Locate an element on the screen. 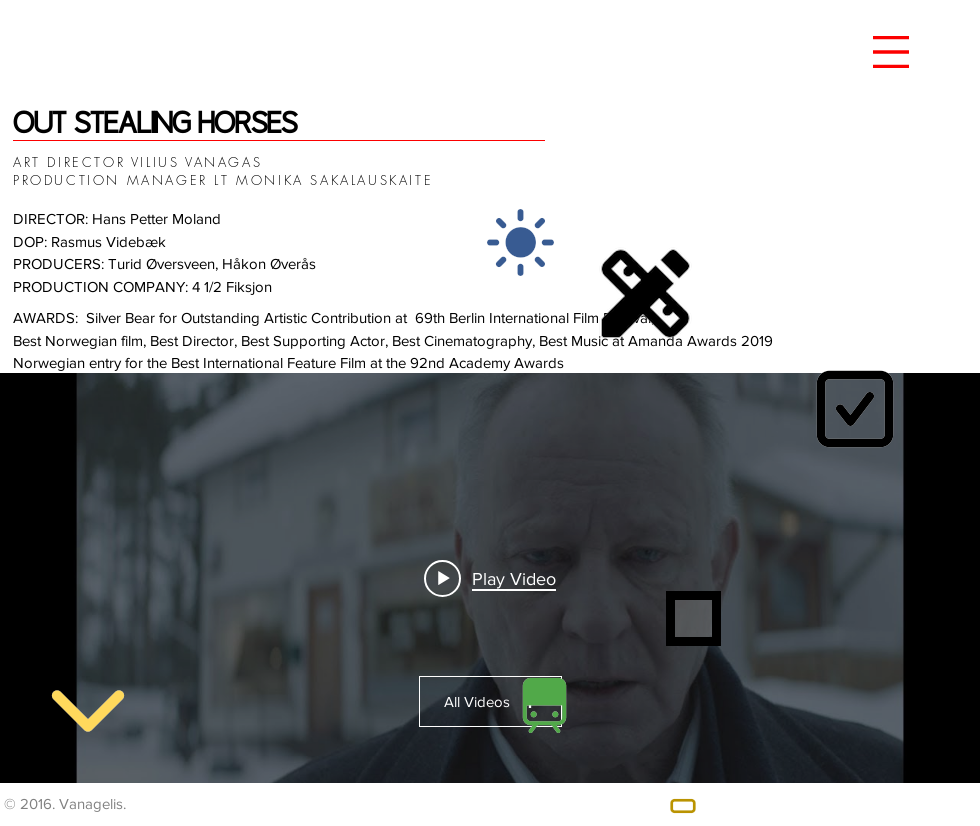 Image resolution: width=980 pixels, height=826 pixels. switch to light mode is located at coordinates (520, 242).